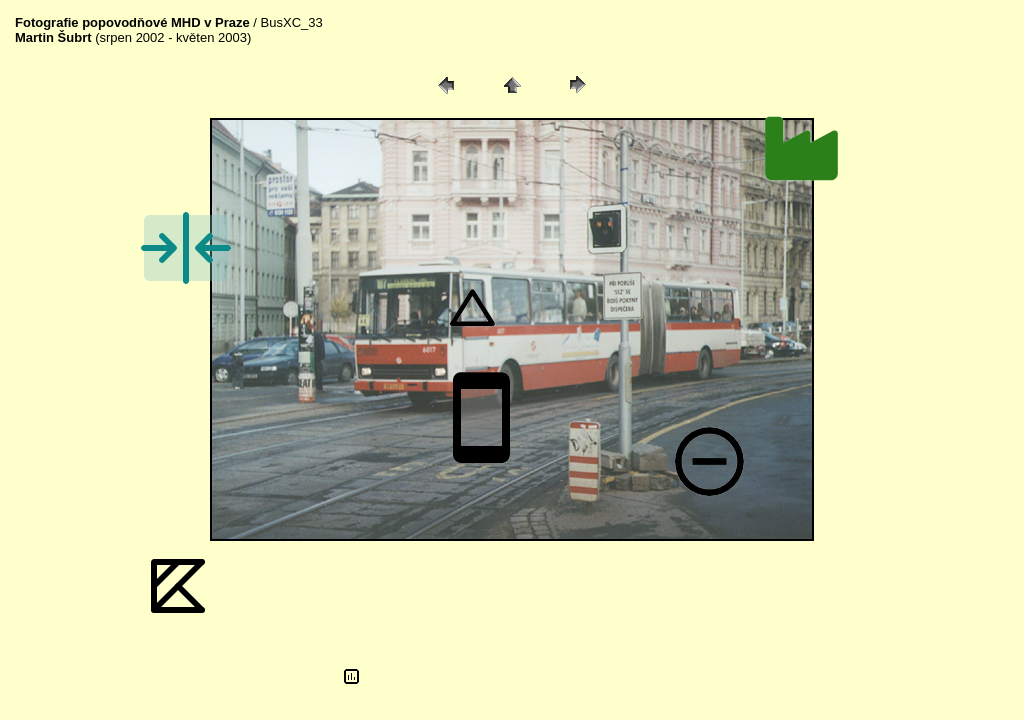 Image resolution: width=1024 pixels, height=720 pixels. I want to click on switch to mobile view, so click(481, 417).